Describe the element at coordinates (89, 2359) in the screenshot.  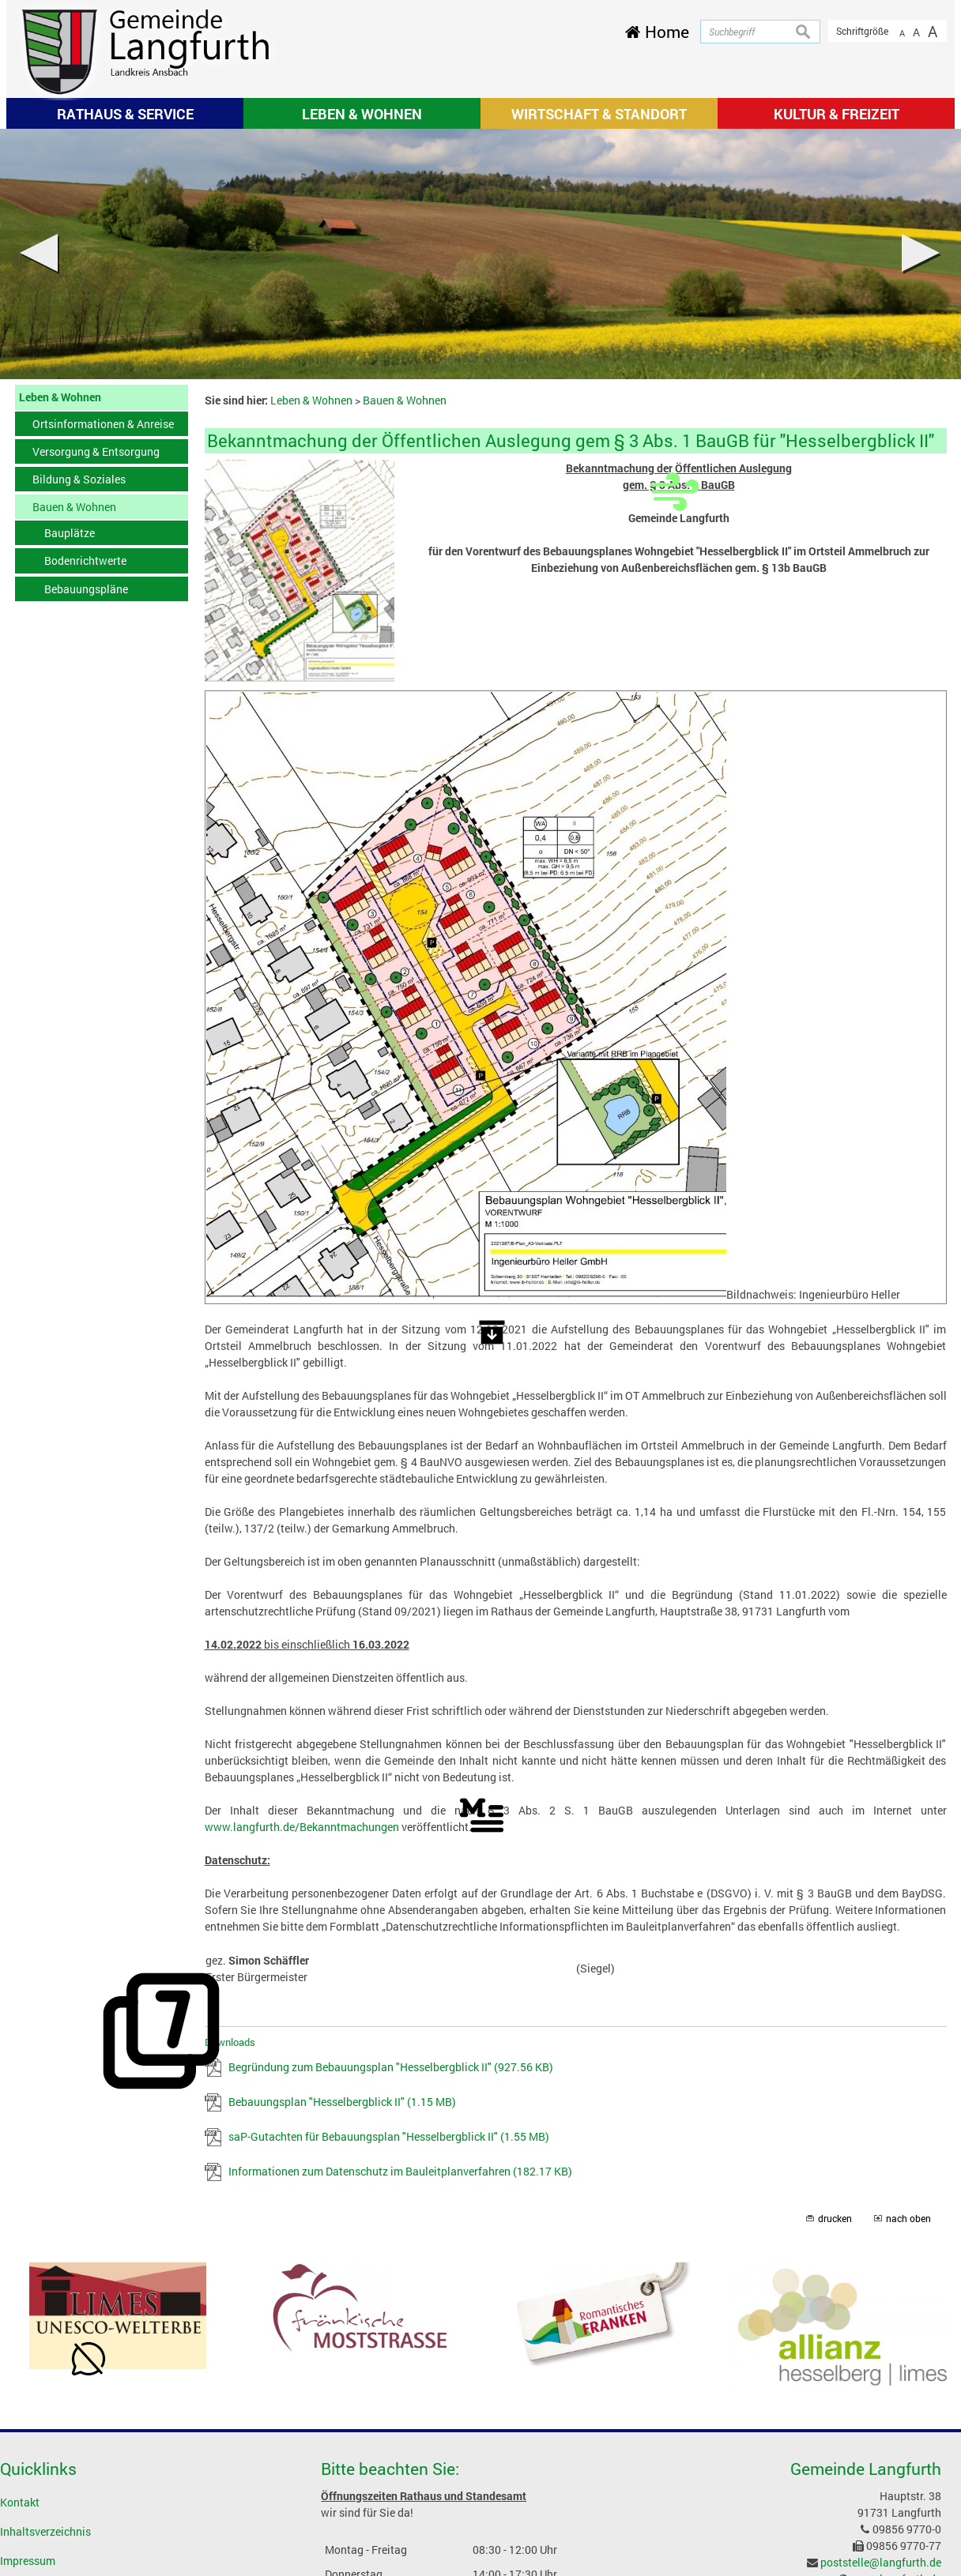
I see `mute or disable chat notifications` at that location.